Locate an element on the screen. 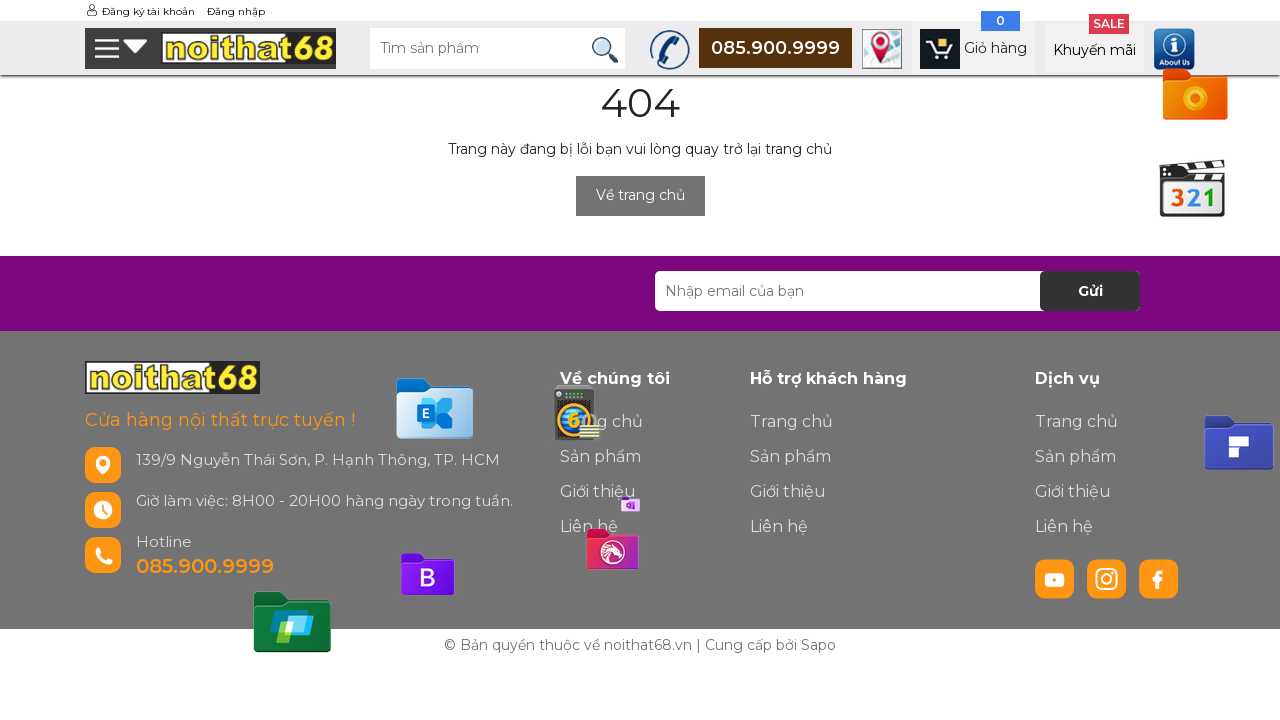 Image resolution: width=1280 pixels, height=720 pixels. open microsoft exchange folder is located at coordinates (434, 410).